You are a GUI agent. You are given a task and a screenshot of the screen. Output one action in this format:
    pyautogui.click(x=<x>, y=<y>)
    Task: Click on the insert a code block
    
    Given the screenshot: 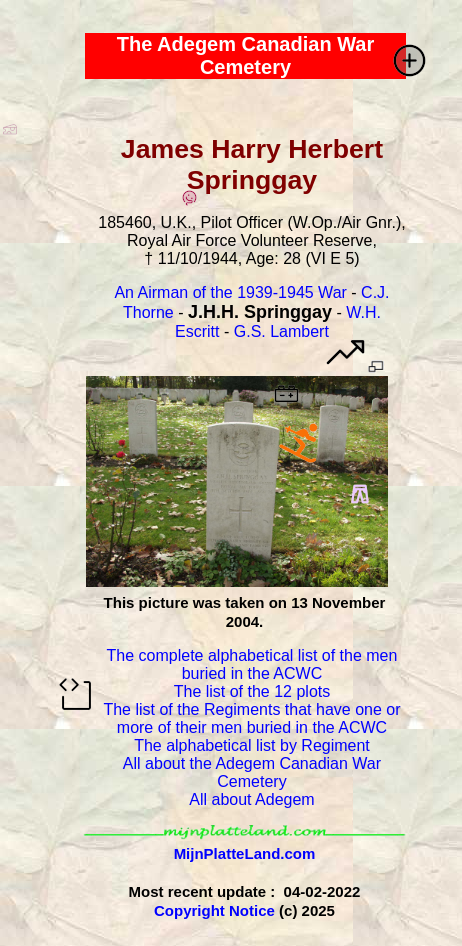 What is the action you would take?
    pyautogui.click(x=76, y=695)
    